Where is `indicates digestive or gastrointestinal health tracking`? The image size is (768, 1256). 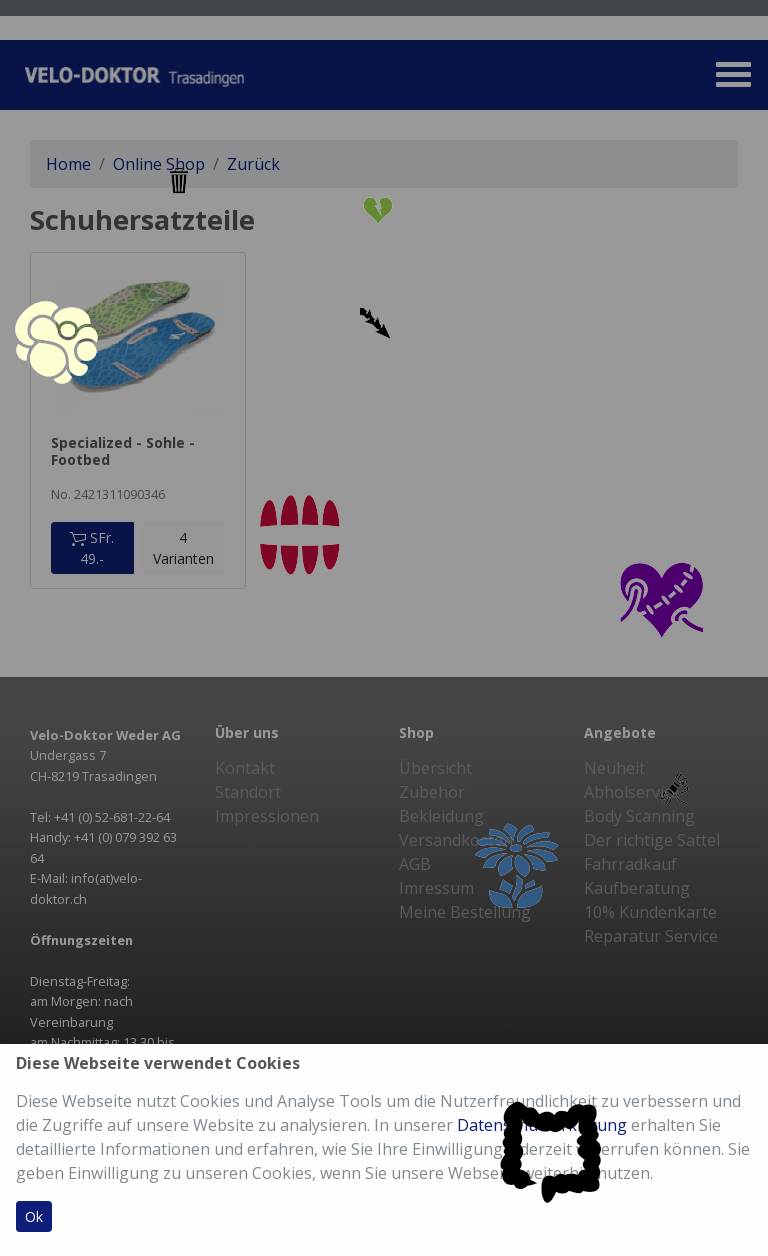
indicates digestive or gastrointestinal health tracking is located at coordinates (549, 1151).